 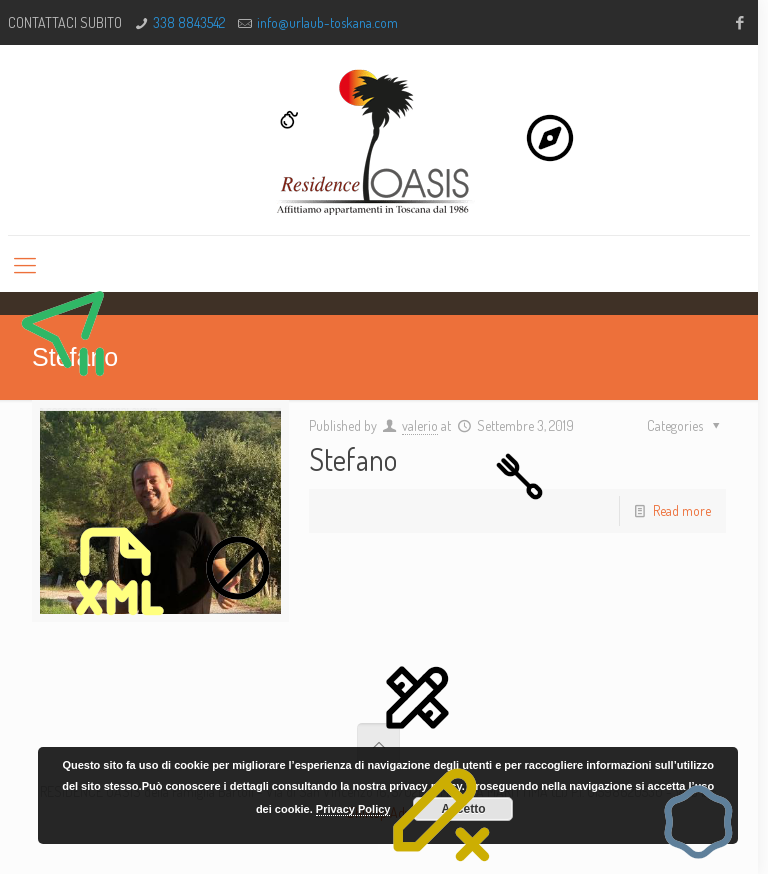 What do you see at coordinates (115, 571) in the screenshot?
I see `indicates an xml file type` at bounding box center [115, 571].